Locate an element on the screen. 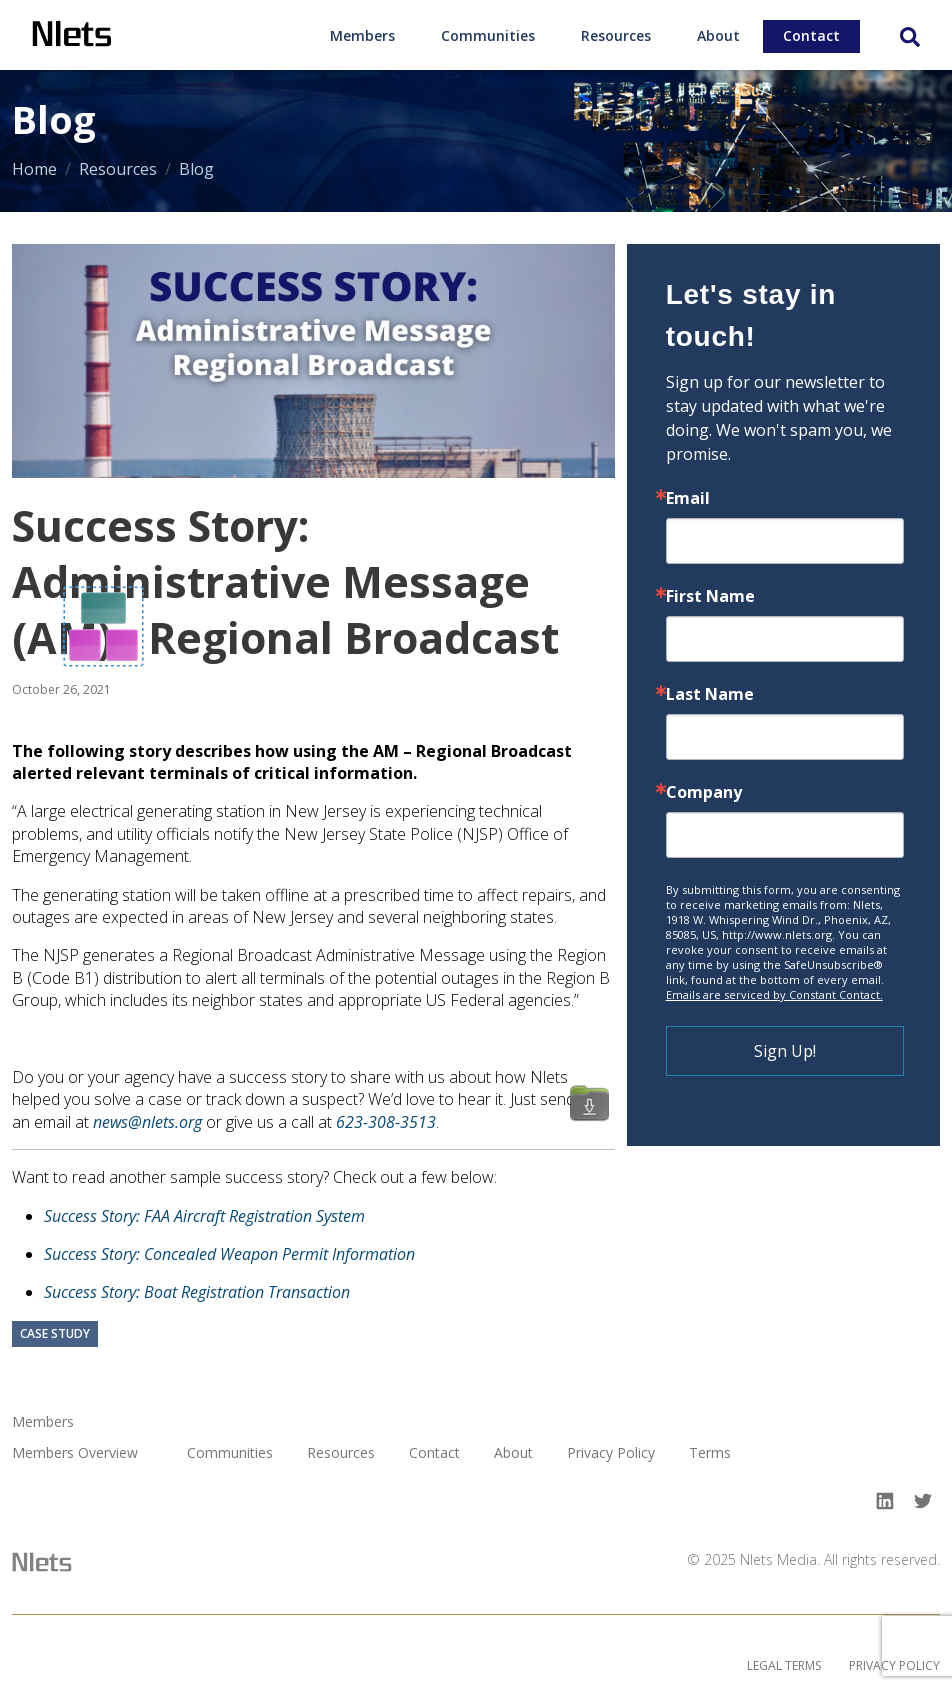 This screenshot has width=952, height=1690. select all items in the current view is located at coordinates (103, 626).